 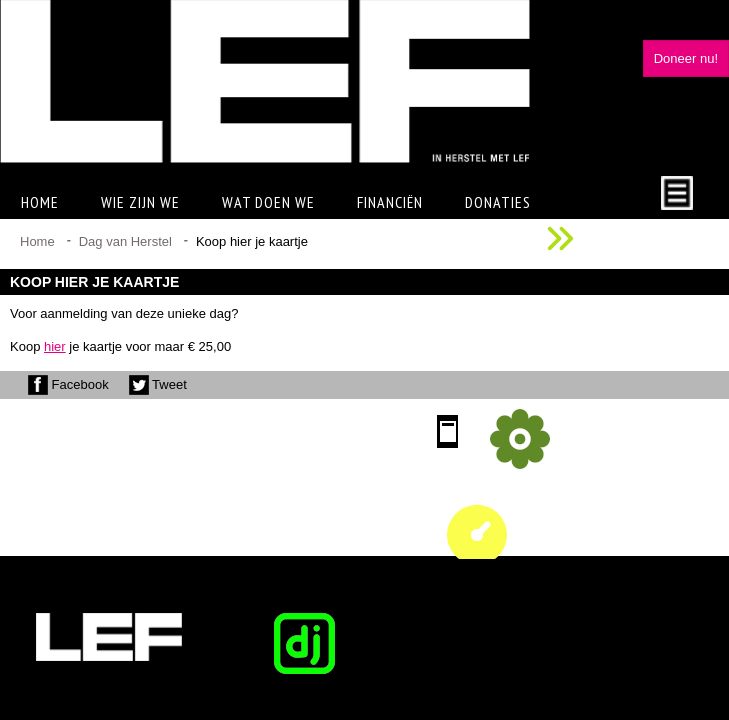 What do you see at coordinates (559, 238) in the screenshot?
I see `skip forward or advance to next item` at bounding box center [559, 238].